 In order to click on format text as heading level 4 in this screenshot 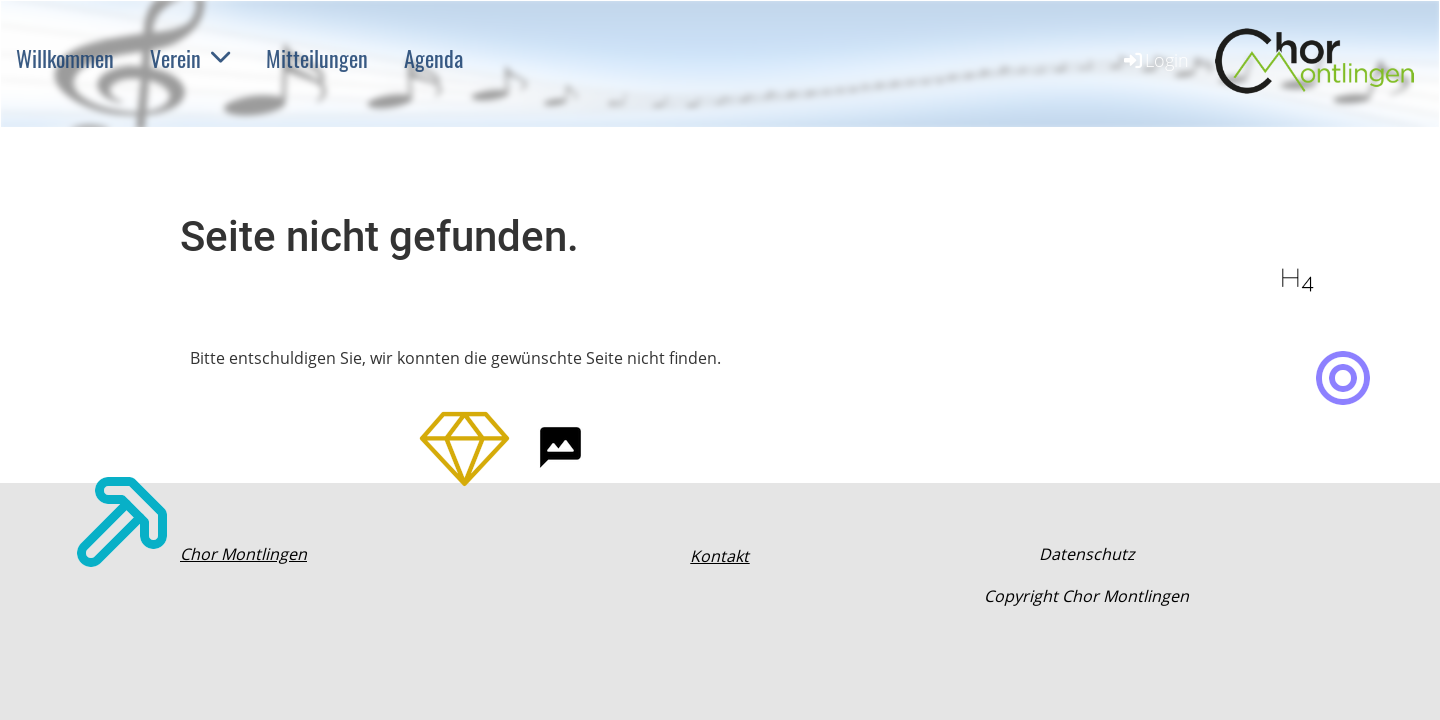, I will do `click(1295, 279)`.